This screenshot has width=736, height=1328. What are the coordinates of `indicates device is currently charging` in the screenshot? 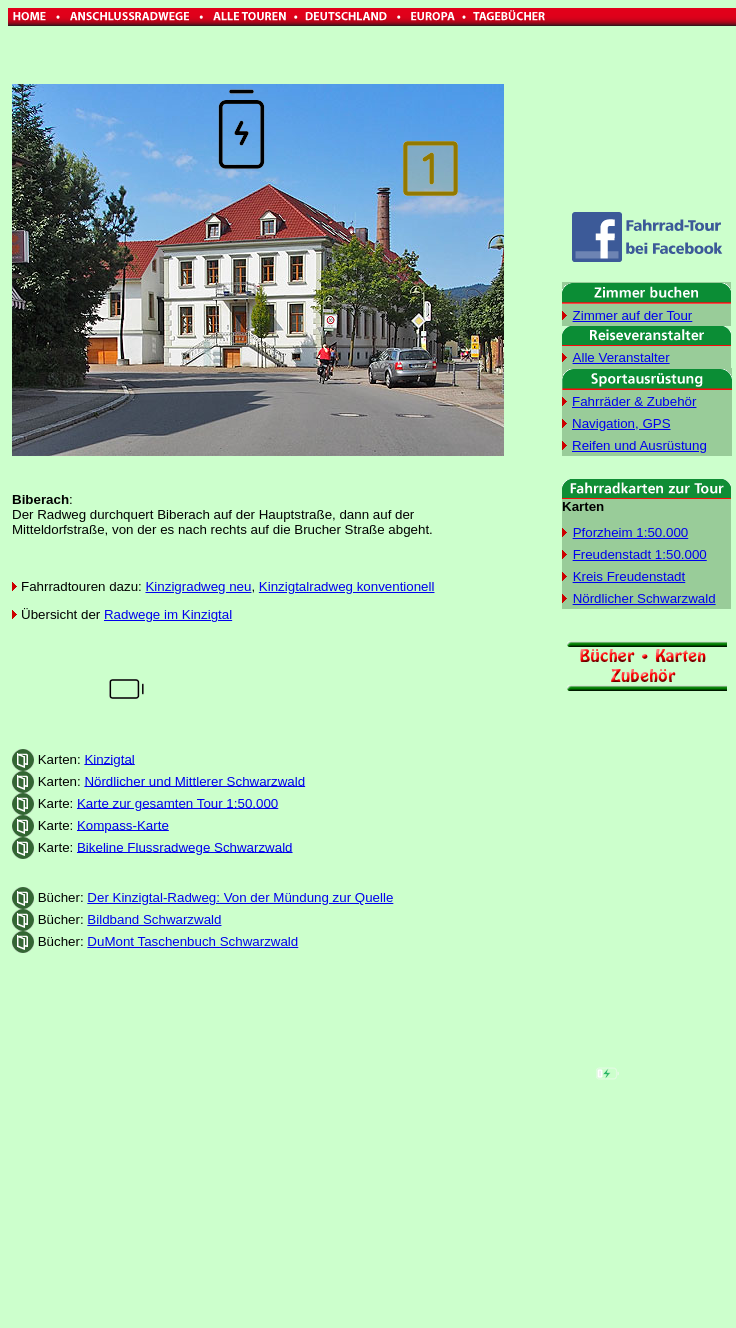 It's located at (241, 130).